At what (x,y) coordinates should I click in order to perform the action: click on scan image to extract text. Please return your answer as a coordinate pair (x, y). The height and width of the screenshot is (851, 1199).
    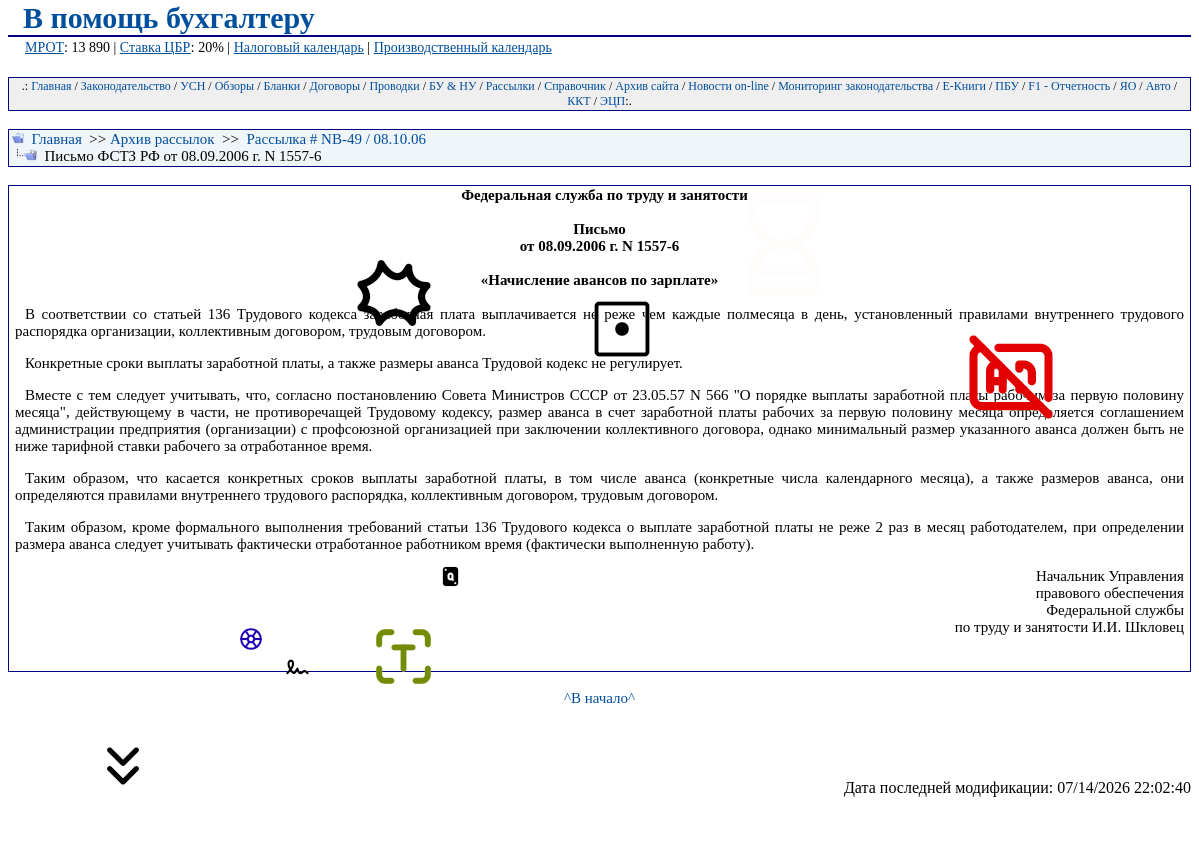
    Looking at the image, I should click on (403, 656).